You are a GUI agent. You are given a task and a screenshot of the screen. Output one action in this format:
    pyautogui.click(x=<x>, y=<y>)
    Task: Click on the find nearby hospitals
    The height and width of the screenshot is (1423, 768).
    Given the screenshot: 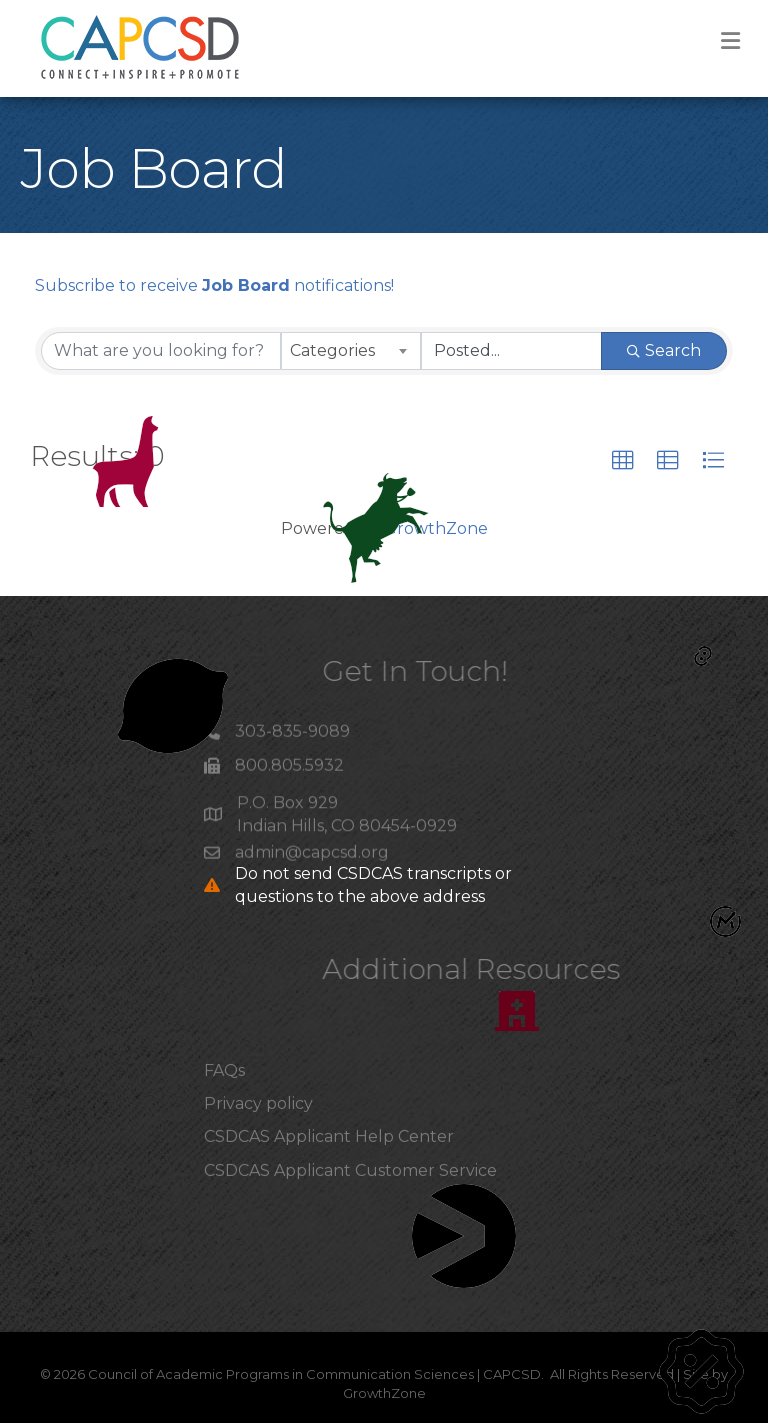 What is the action you would take?
    pyautogui.click(x=517, y=1011)
    